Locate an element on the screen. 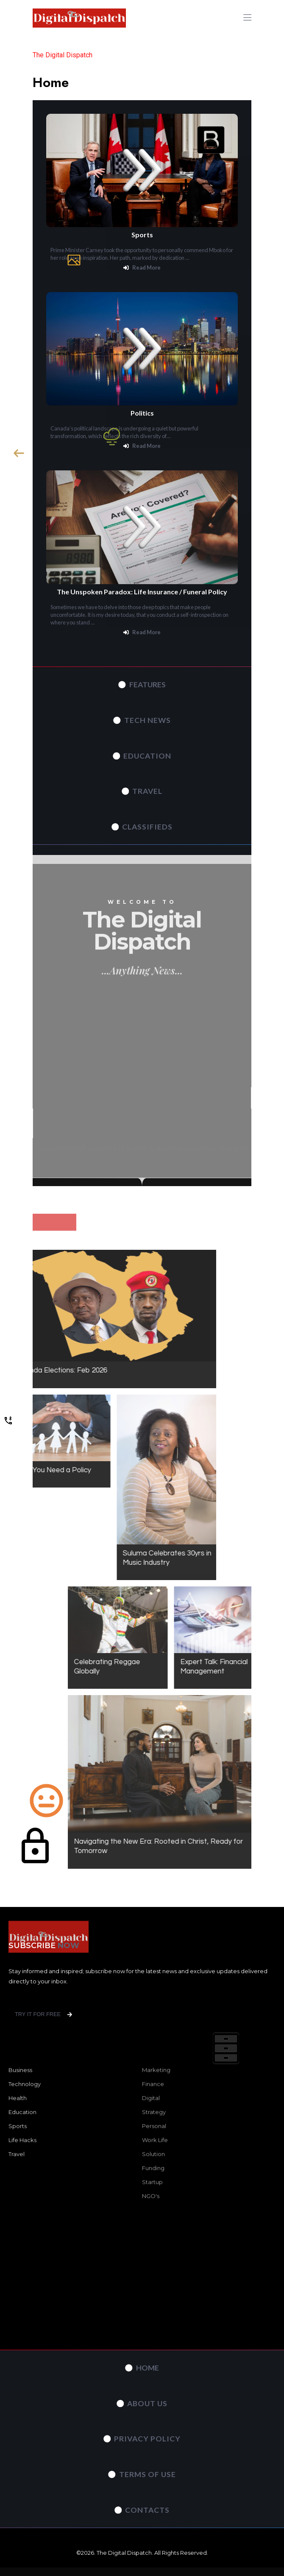  apply bold formatting to selected text is located at coordinates (211, 140).